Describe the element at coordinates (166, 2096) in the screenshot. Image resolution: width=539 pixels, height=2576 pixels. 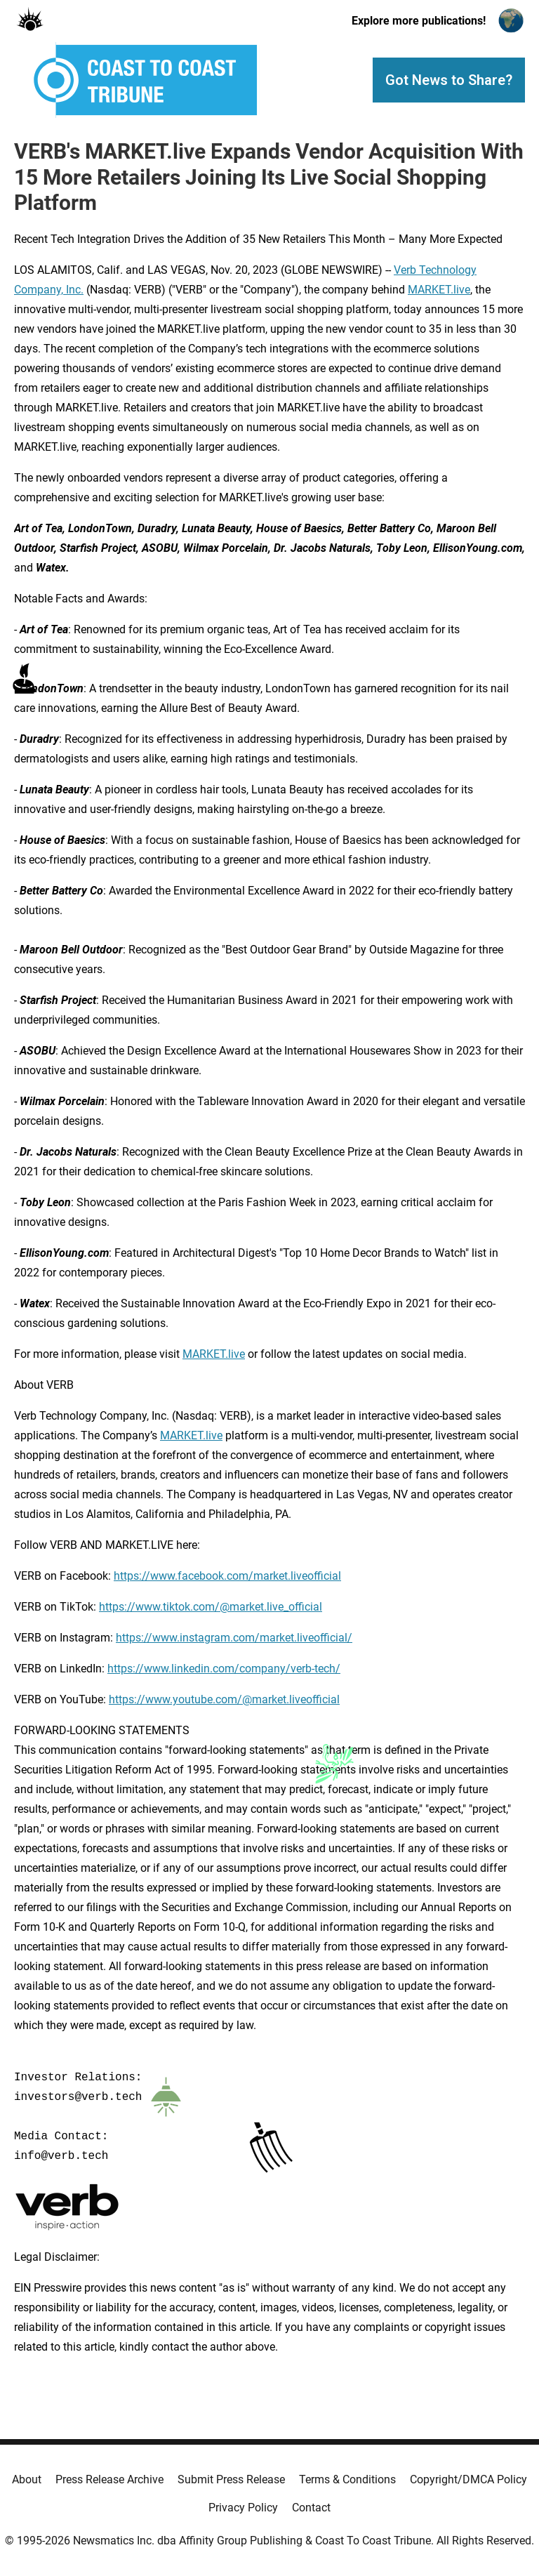
I see `toggle ceiling light on/off` at that location.